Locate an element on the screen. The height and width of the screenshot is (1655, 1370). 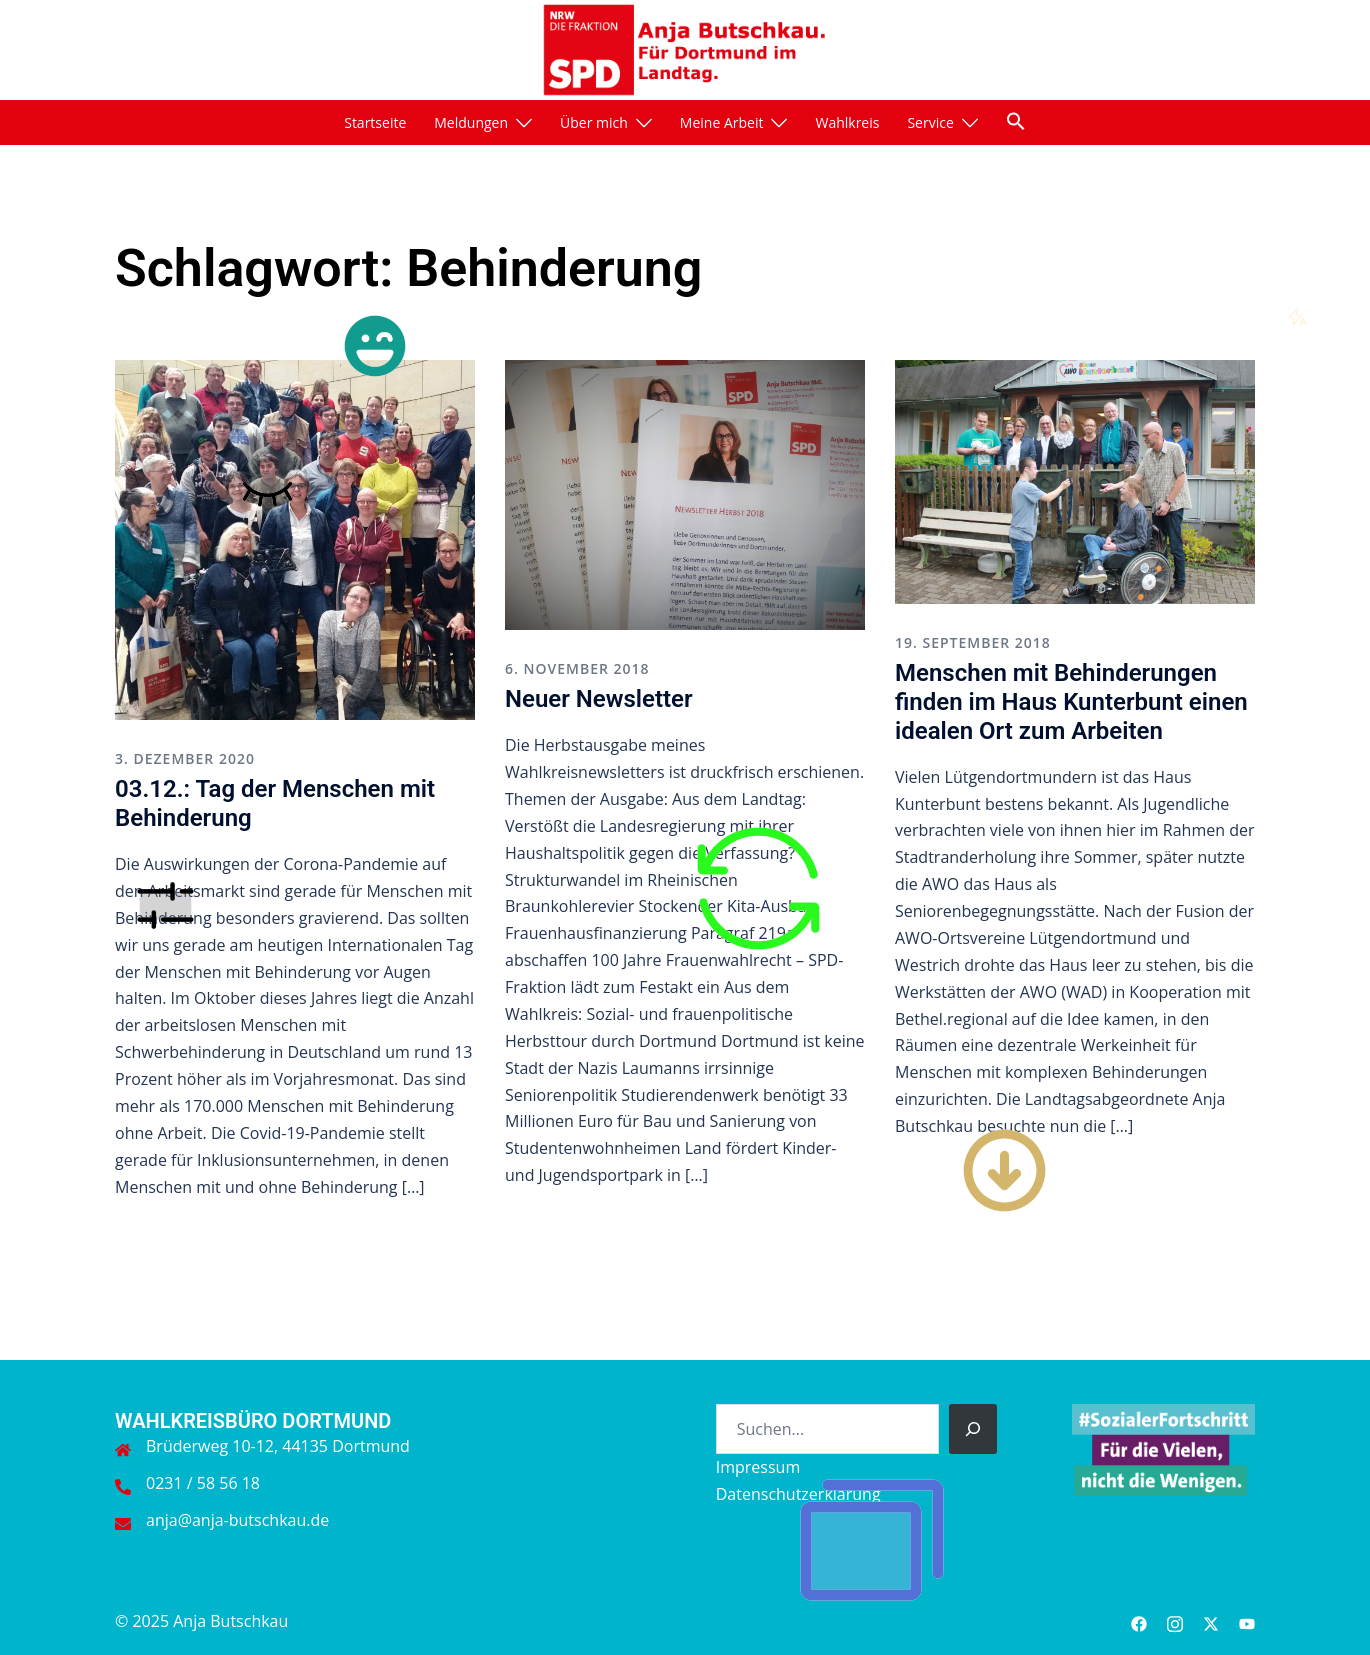
add a fun or playful reaction to a message is located at coordinates (375, 346).